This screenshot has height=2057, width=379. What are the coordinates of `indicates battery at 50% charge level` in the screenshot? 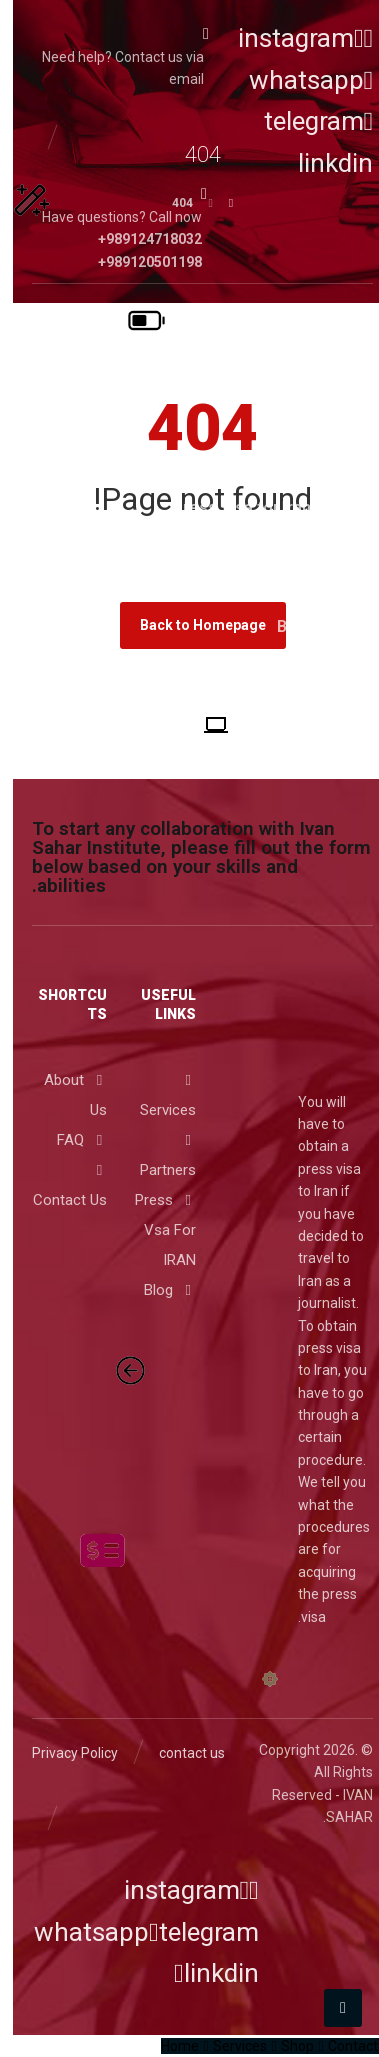 It's located at (146, 320).